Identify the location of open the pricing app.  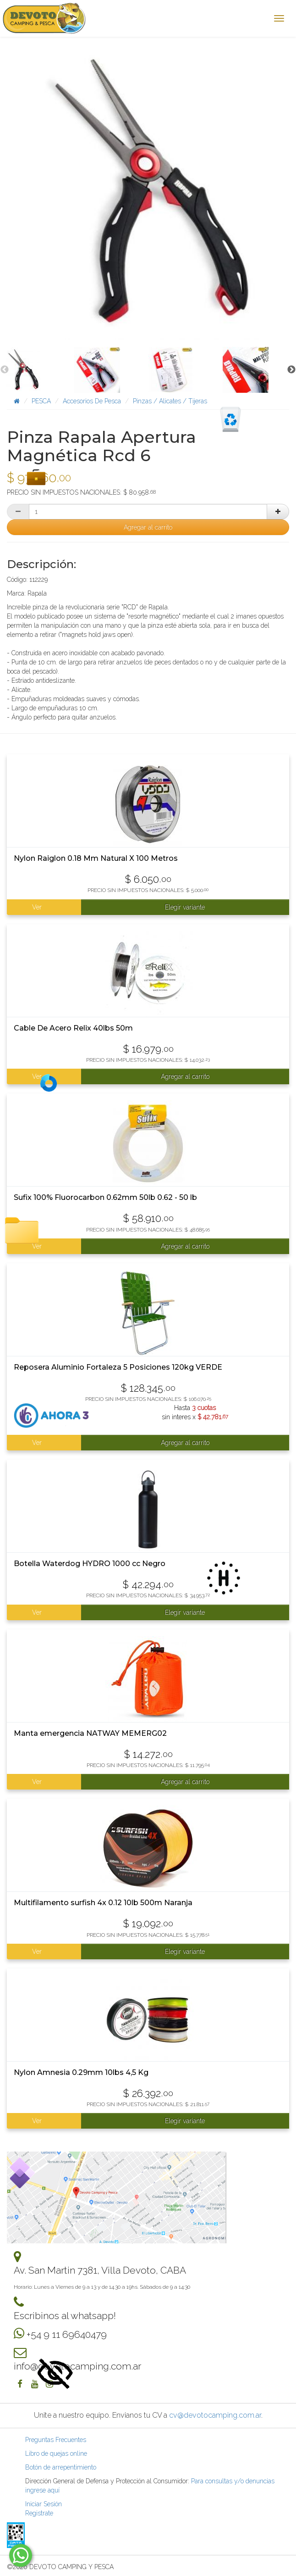
(49, 1083).